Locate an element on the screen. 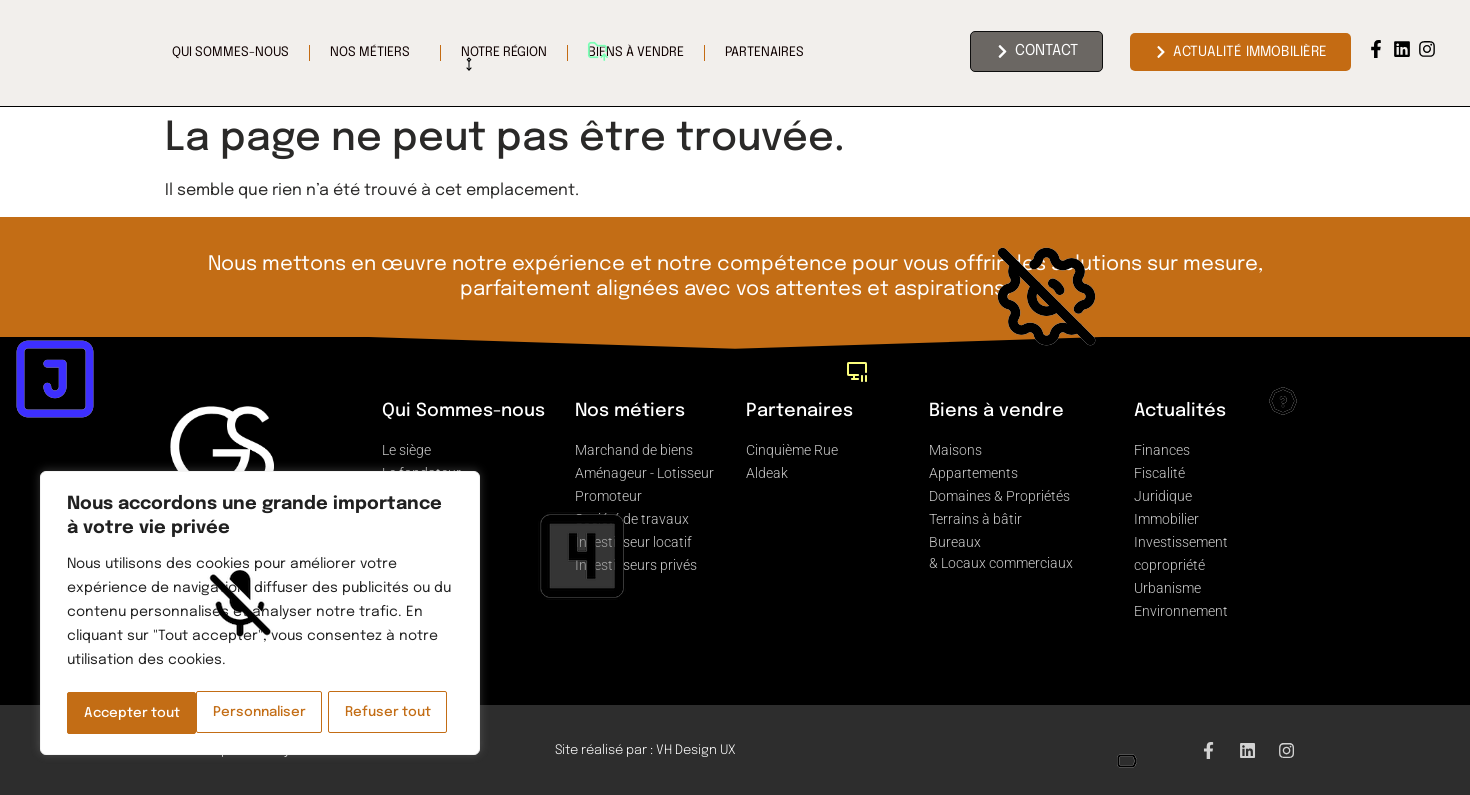  upload file to folder is located at coordinates (597, 50).